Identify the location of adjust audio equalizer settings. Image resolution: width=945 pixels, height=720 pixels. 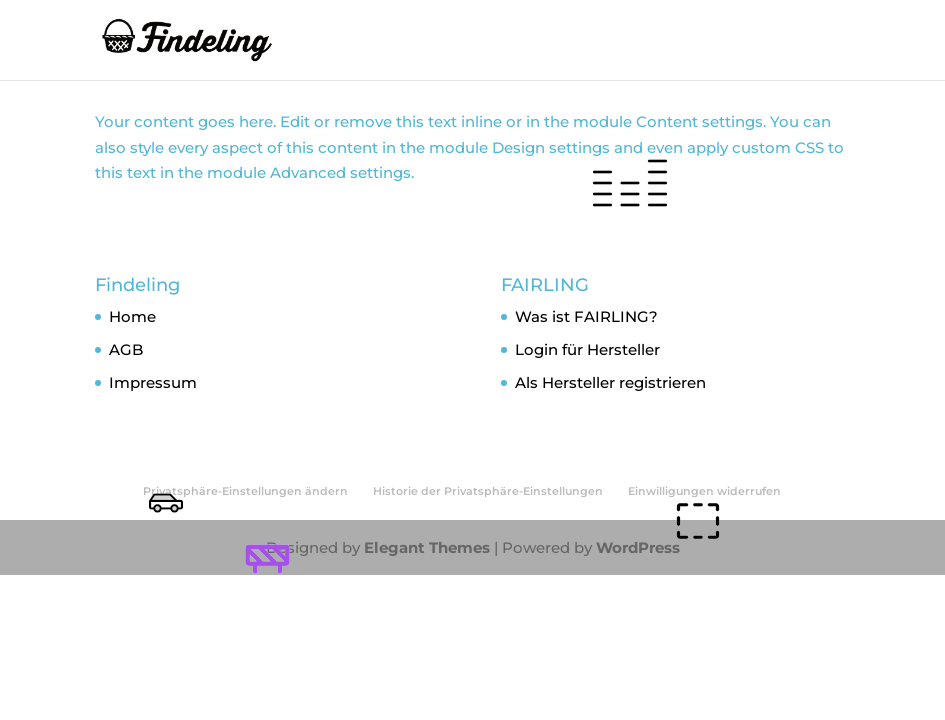
(630, 183).